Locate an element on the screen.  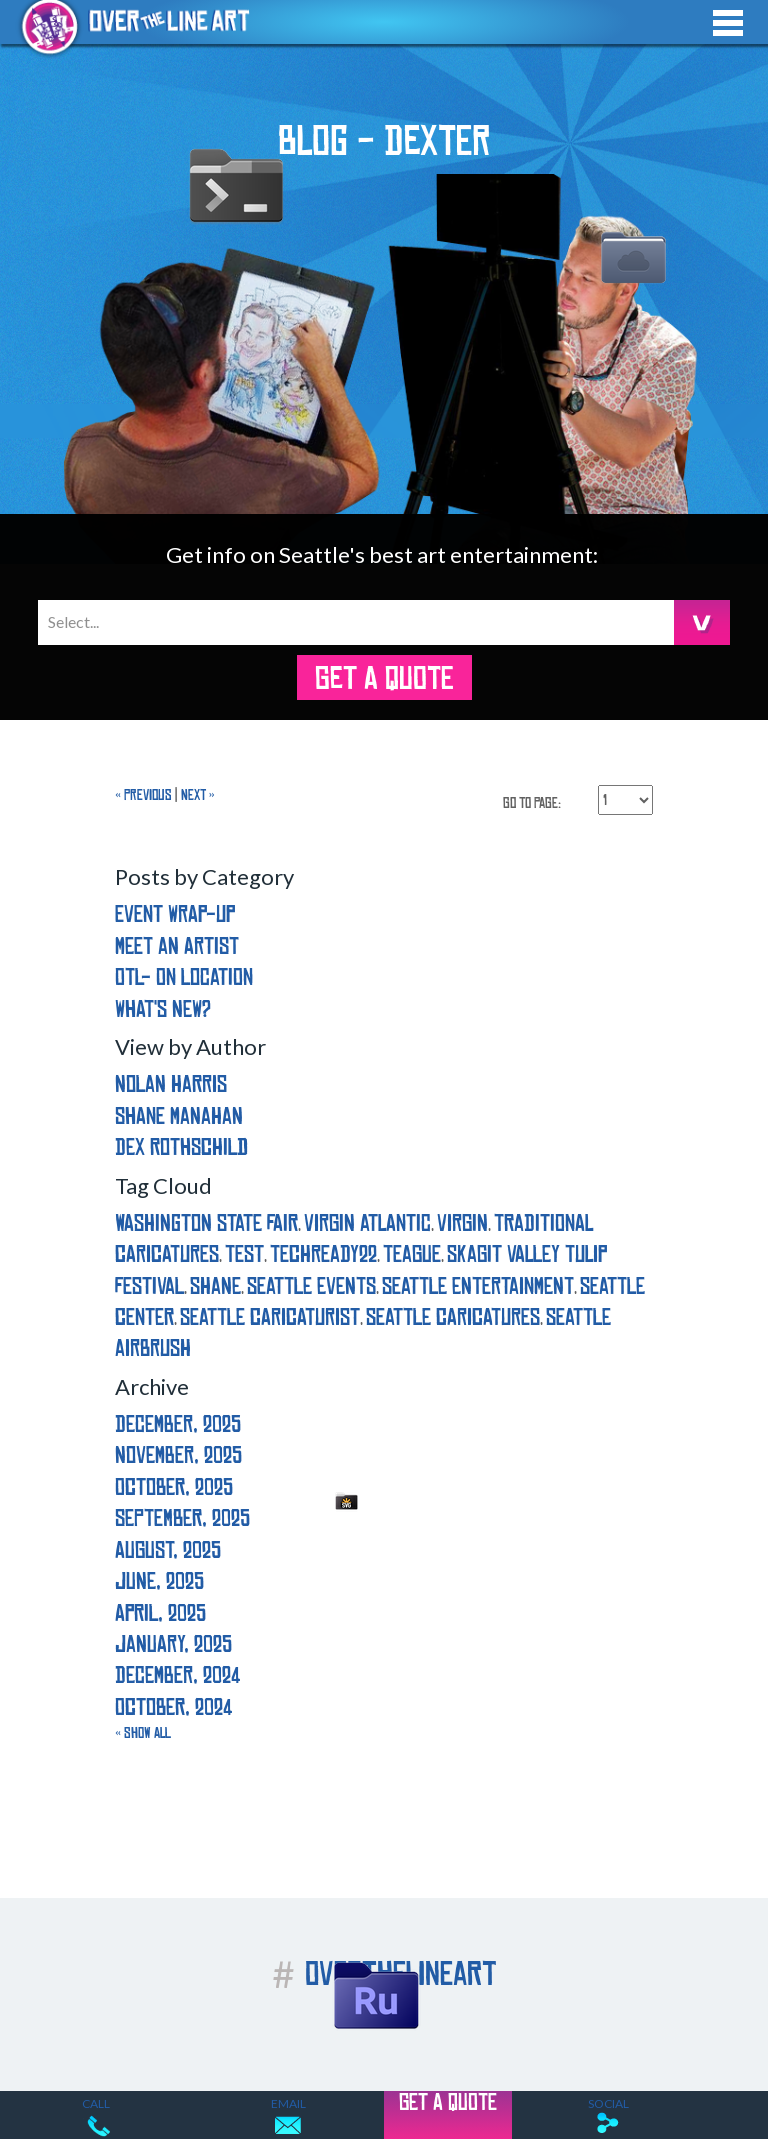
open windows terminal projects folder is located at coordinates (236, 188).